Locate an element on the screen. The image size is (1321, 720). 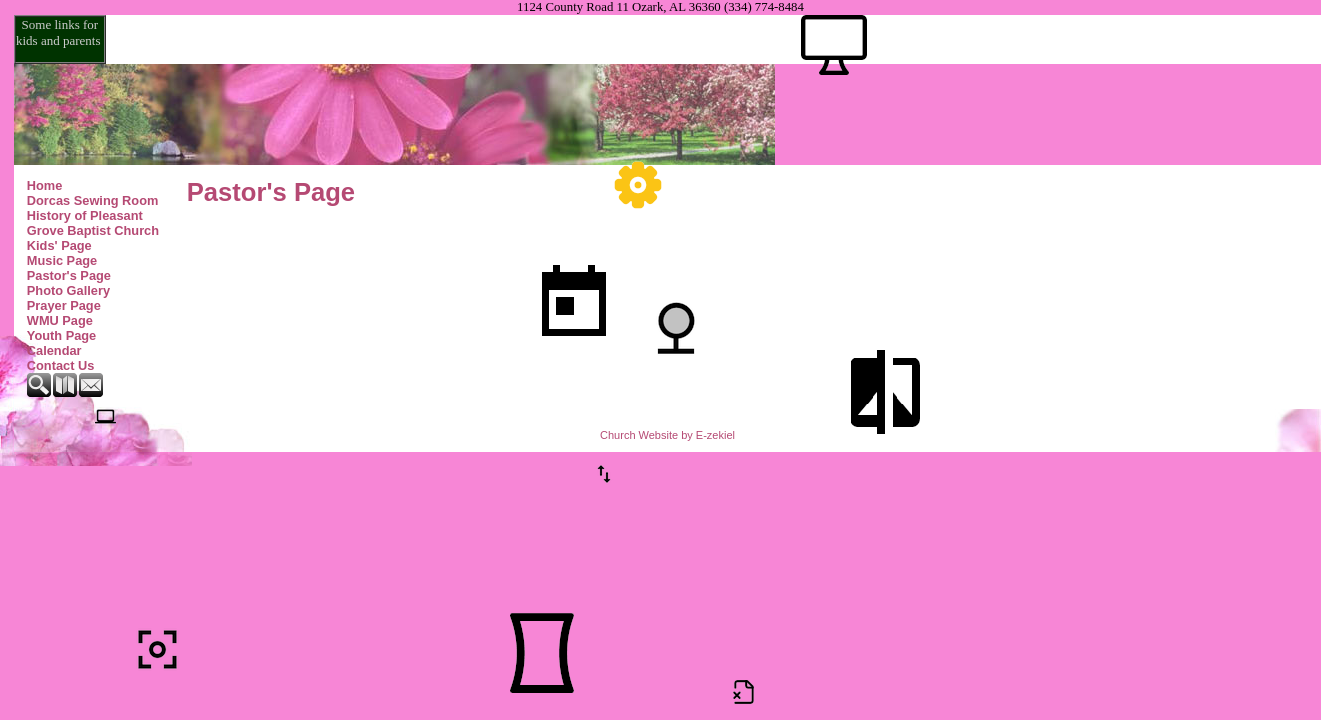
view nature or outdoor photos is located at coordinates (676, 328).